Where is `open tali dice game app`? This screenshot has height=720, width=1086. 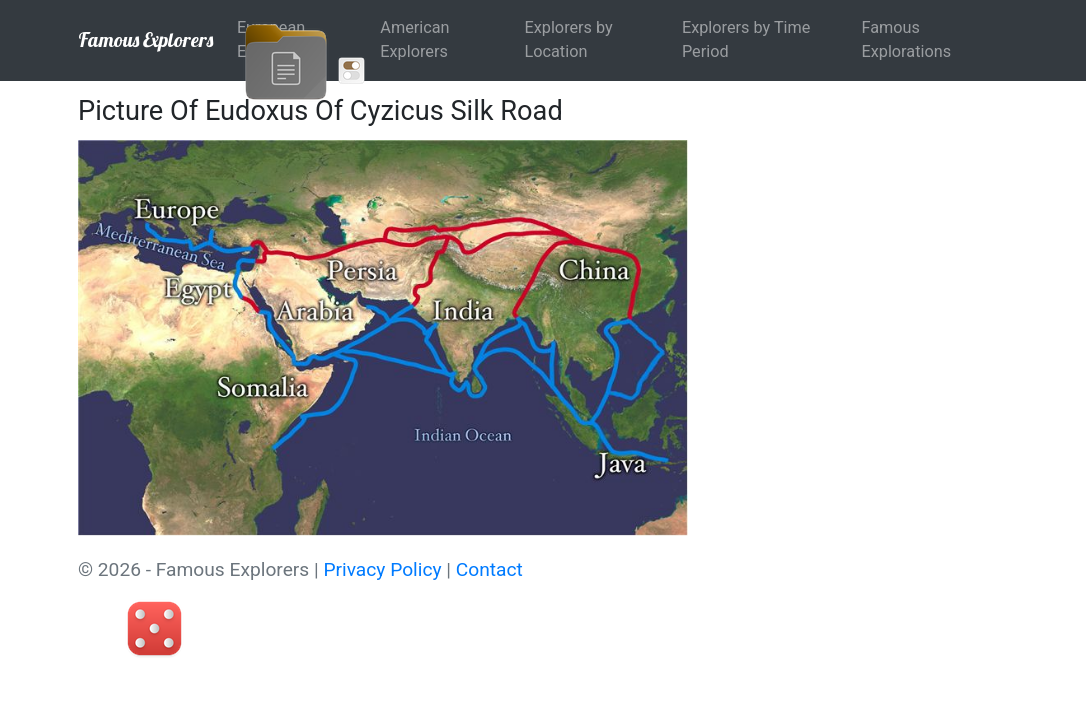 open tali dice game app is located at coordinates (154, 628).